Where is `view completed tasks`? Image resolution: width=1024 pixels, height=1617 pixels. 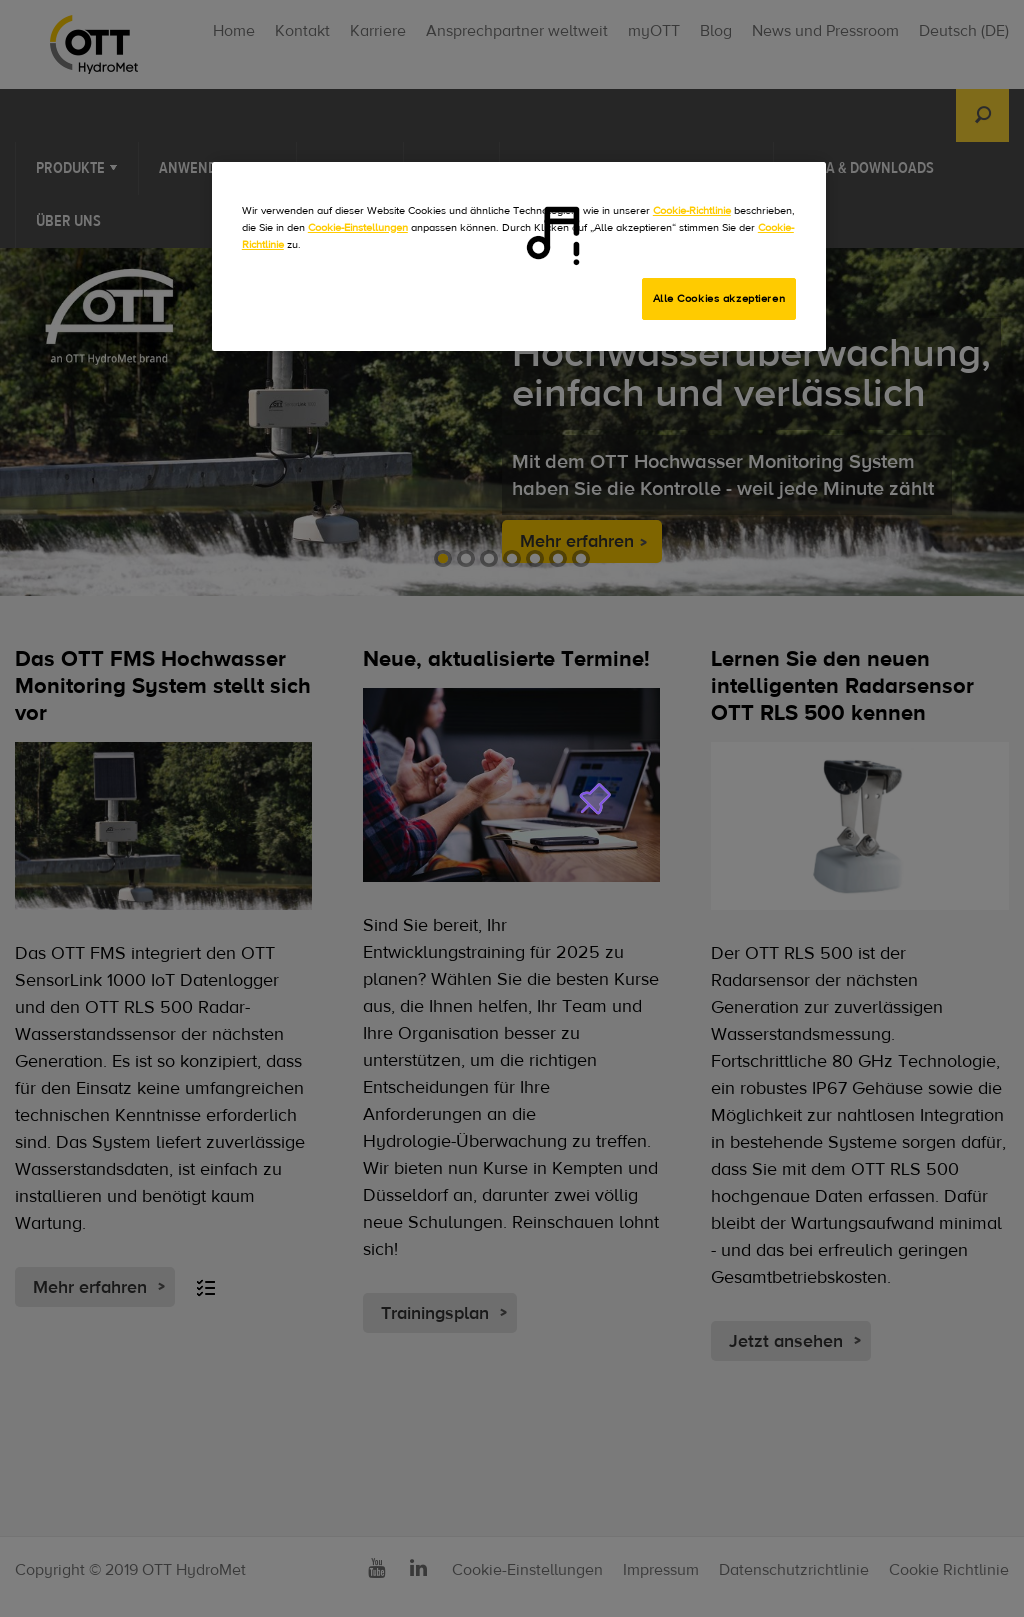 view completed tasks is located at coordinates (206, 1288).